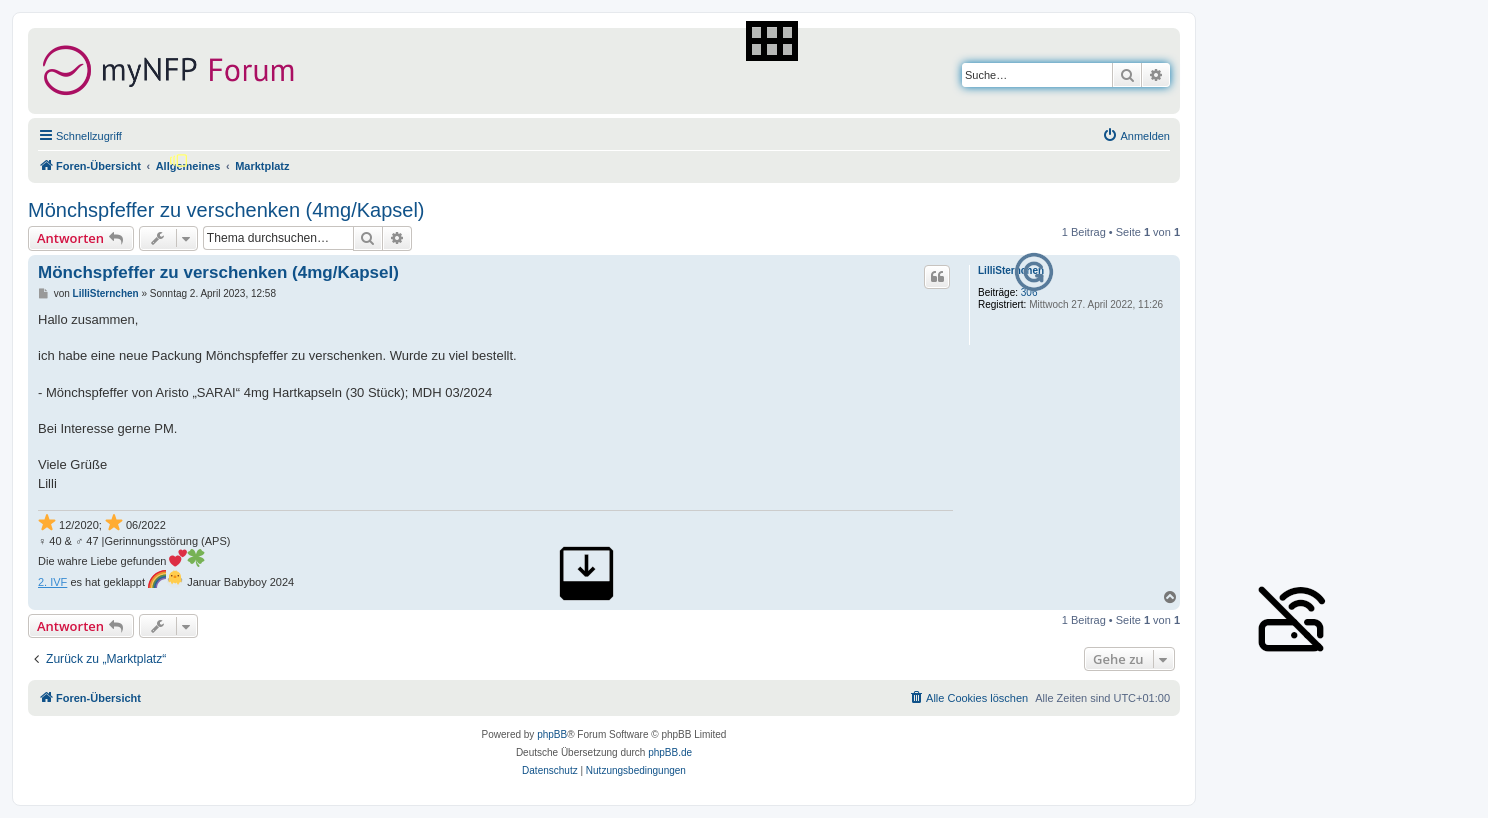 Image resolution: width=1488 pixels, height=818 pixels. What do you see at coordinates (1291, 619) in the screenshot?
I see `router disconnected or offline` at bounding box center [1291, 619].